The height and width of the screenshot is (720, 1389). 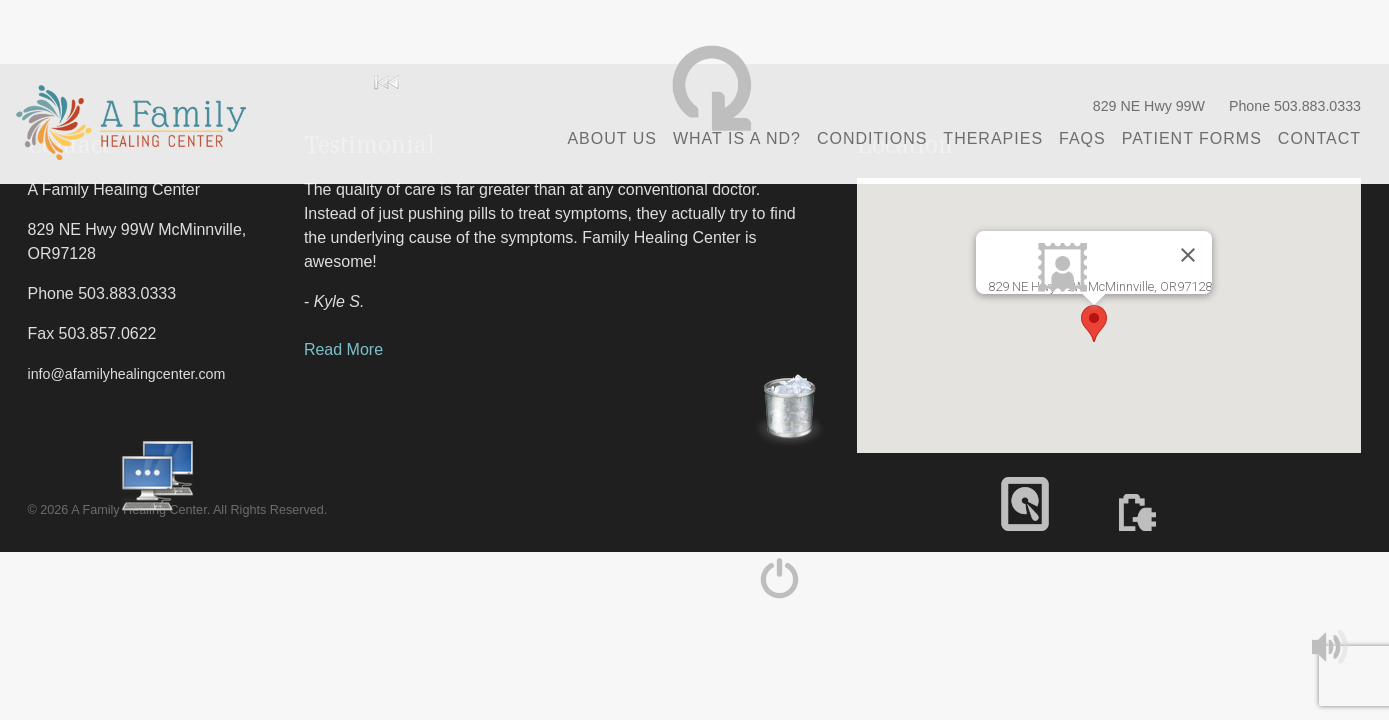 I want to click on screen rotation is enabled, so click(x=711, y=91).